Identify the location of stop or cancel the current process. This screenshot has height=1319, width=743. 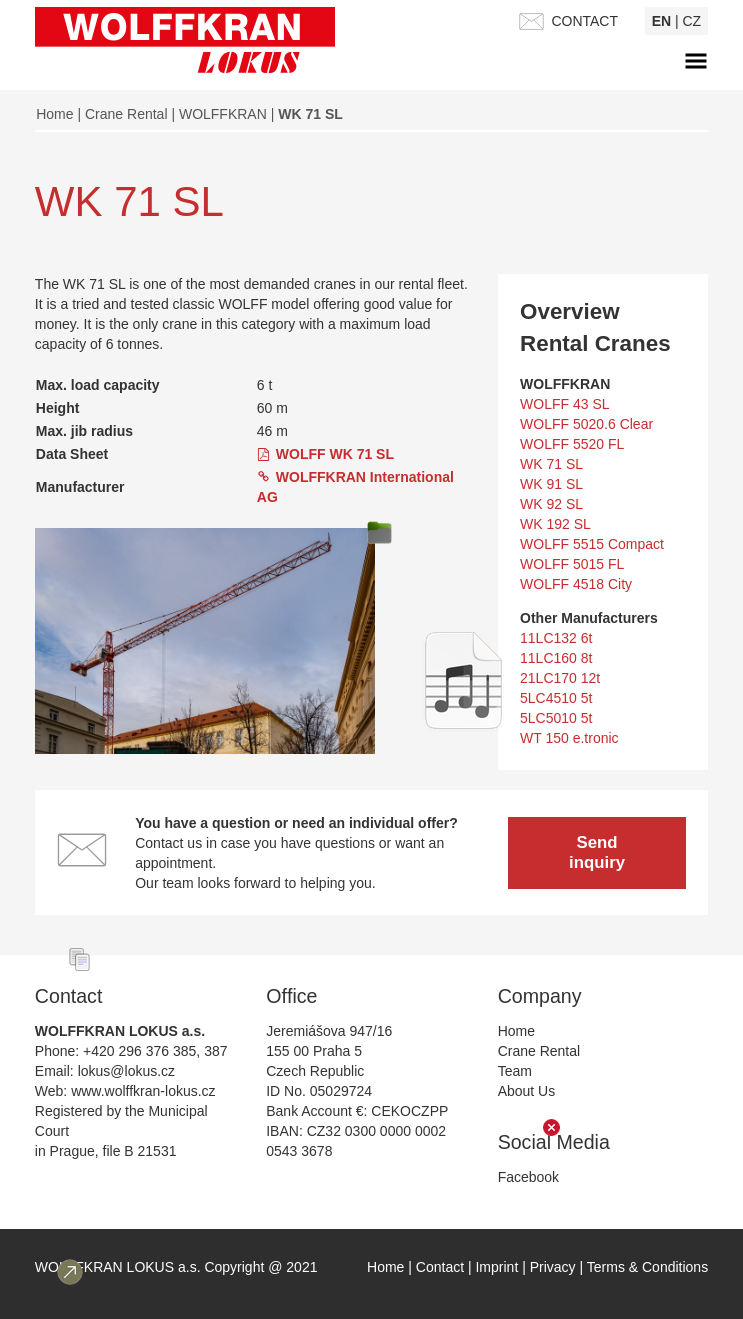
(551, 1127).